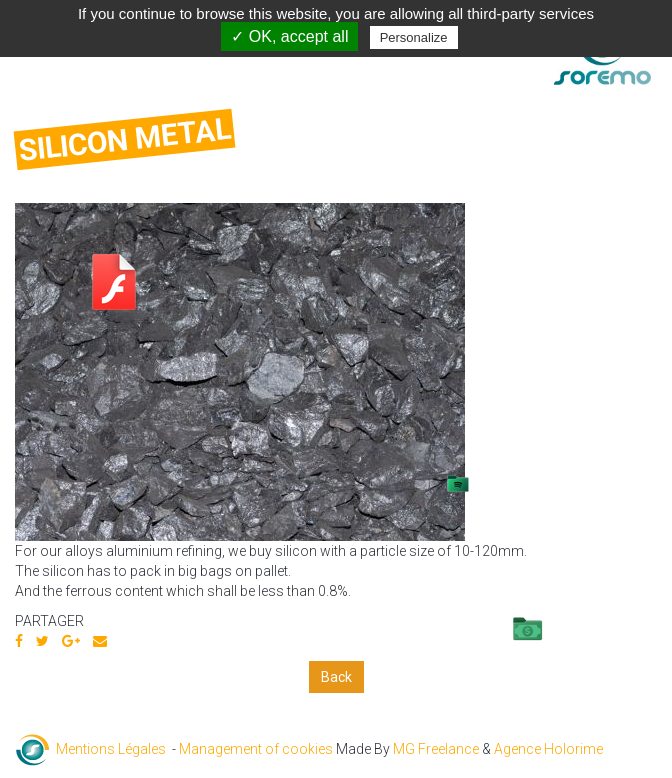 The height and width of the screenshot is (778, 672). I want to click on flash video file type indicator, so click(114, 283).